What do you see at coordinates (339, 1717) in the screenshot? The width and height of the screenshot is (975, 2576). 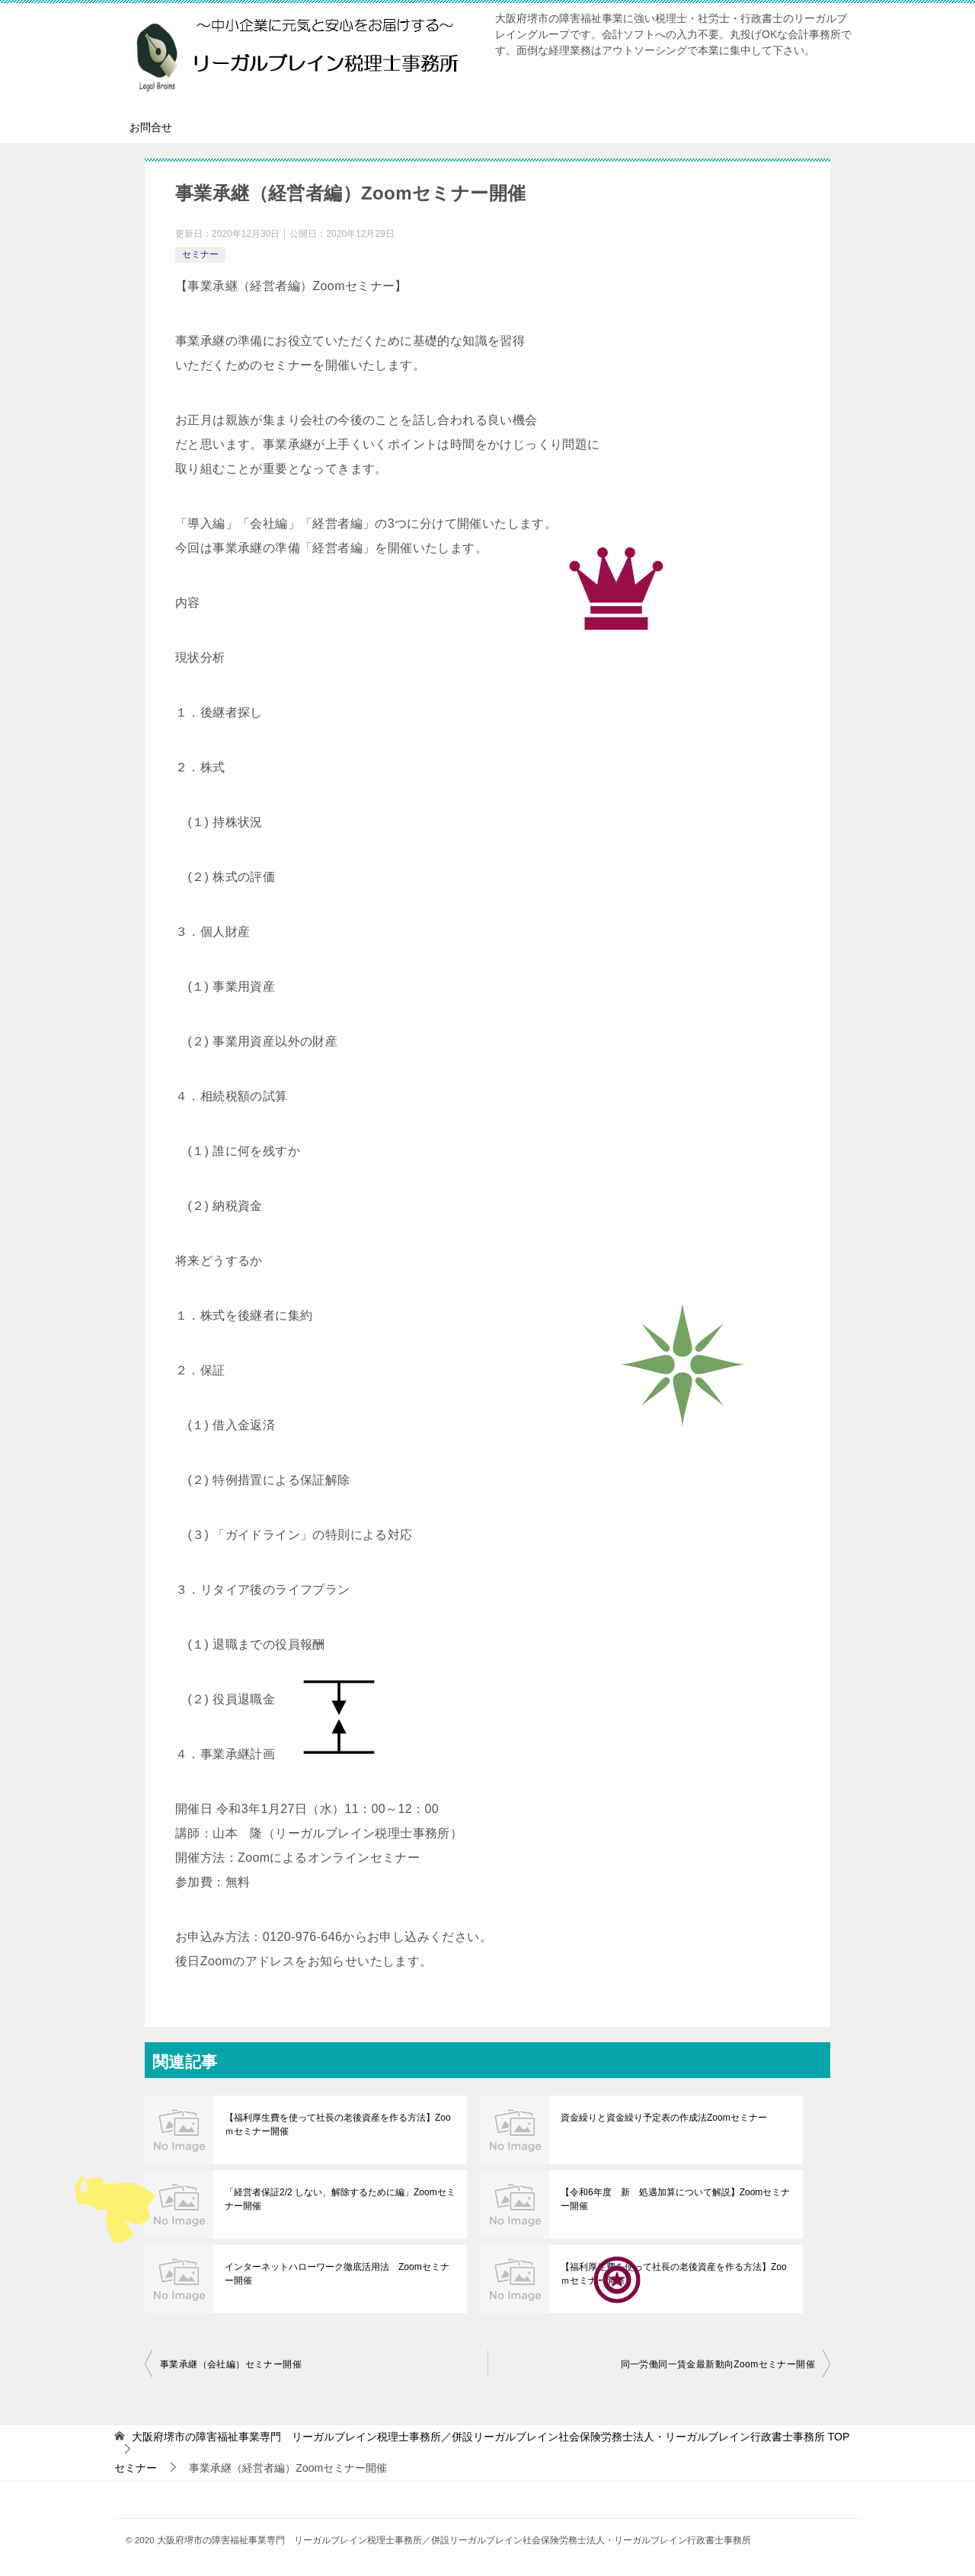 I see `join a game or session` at bounding box center [339, 1717].